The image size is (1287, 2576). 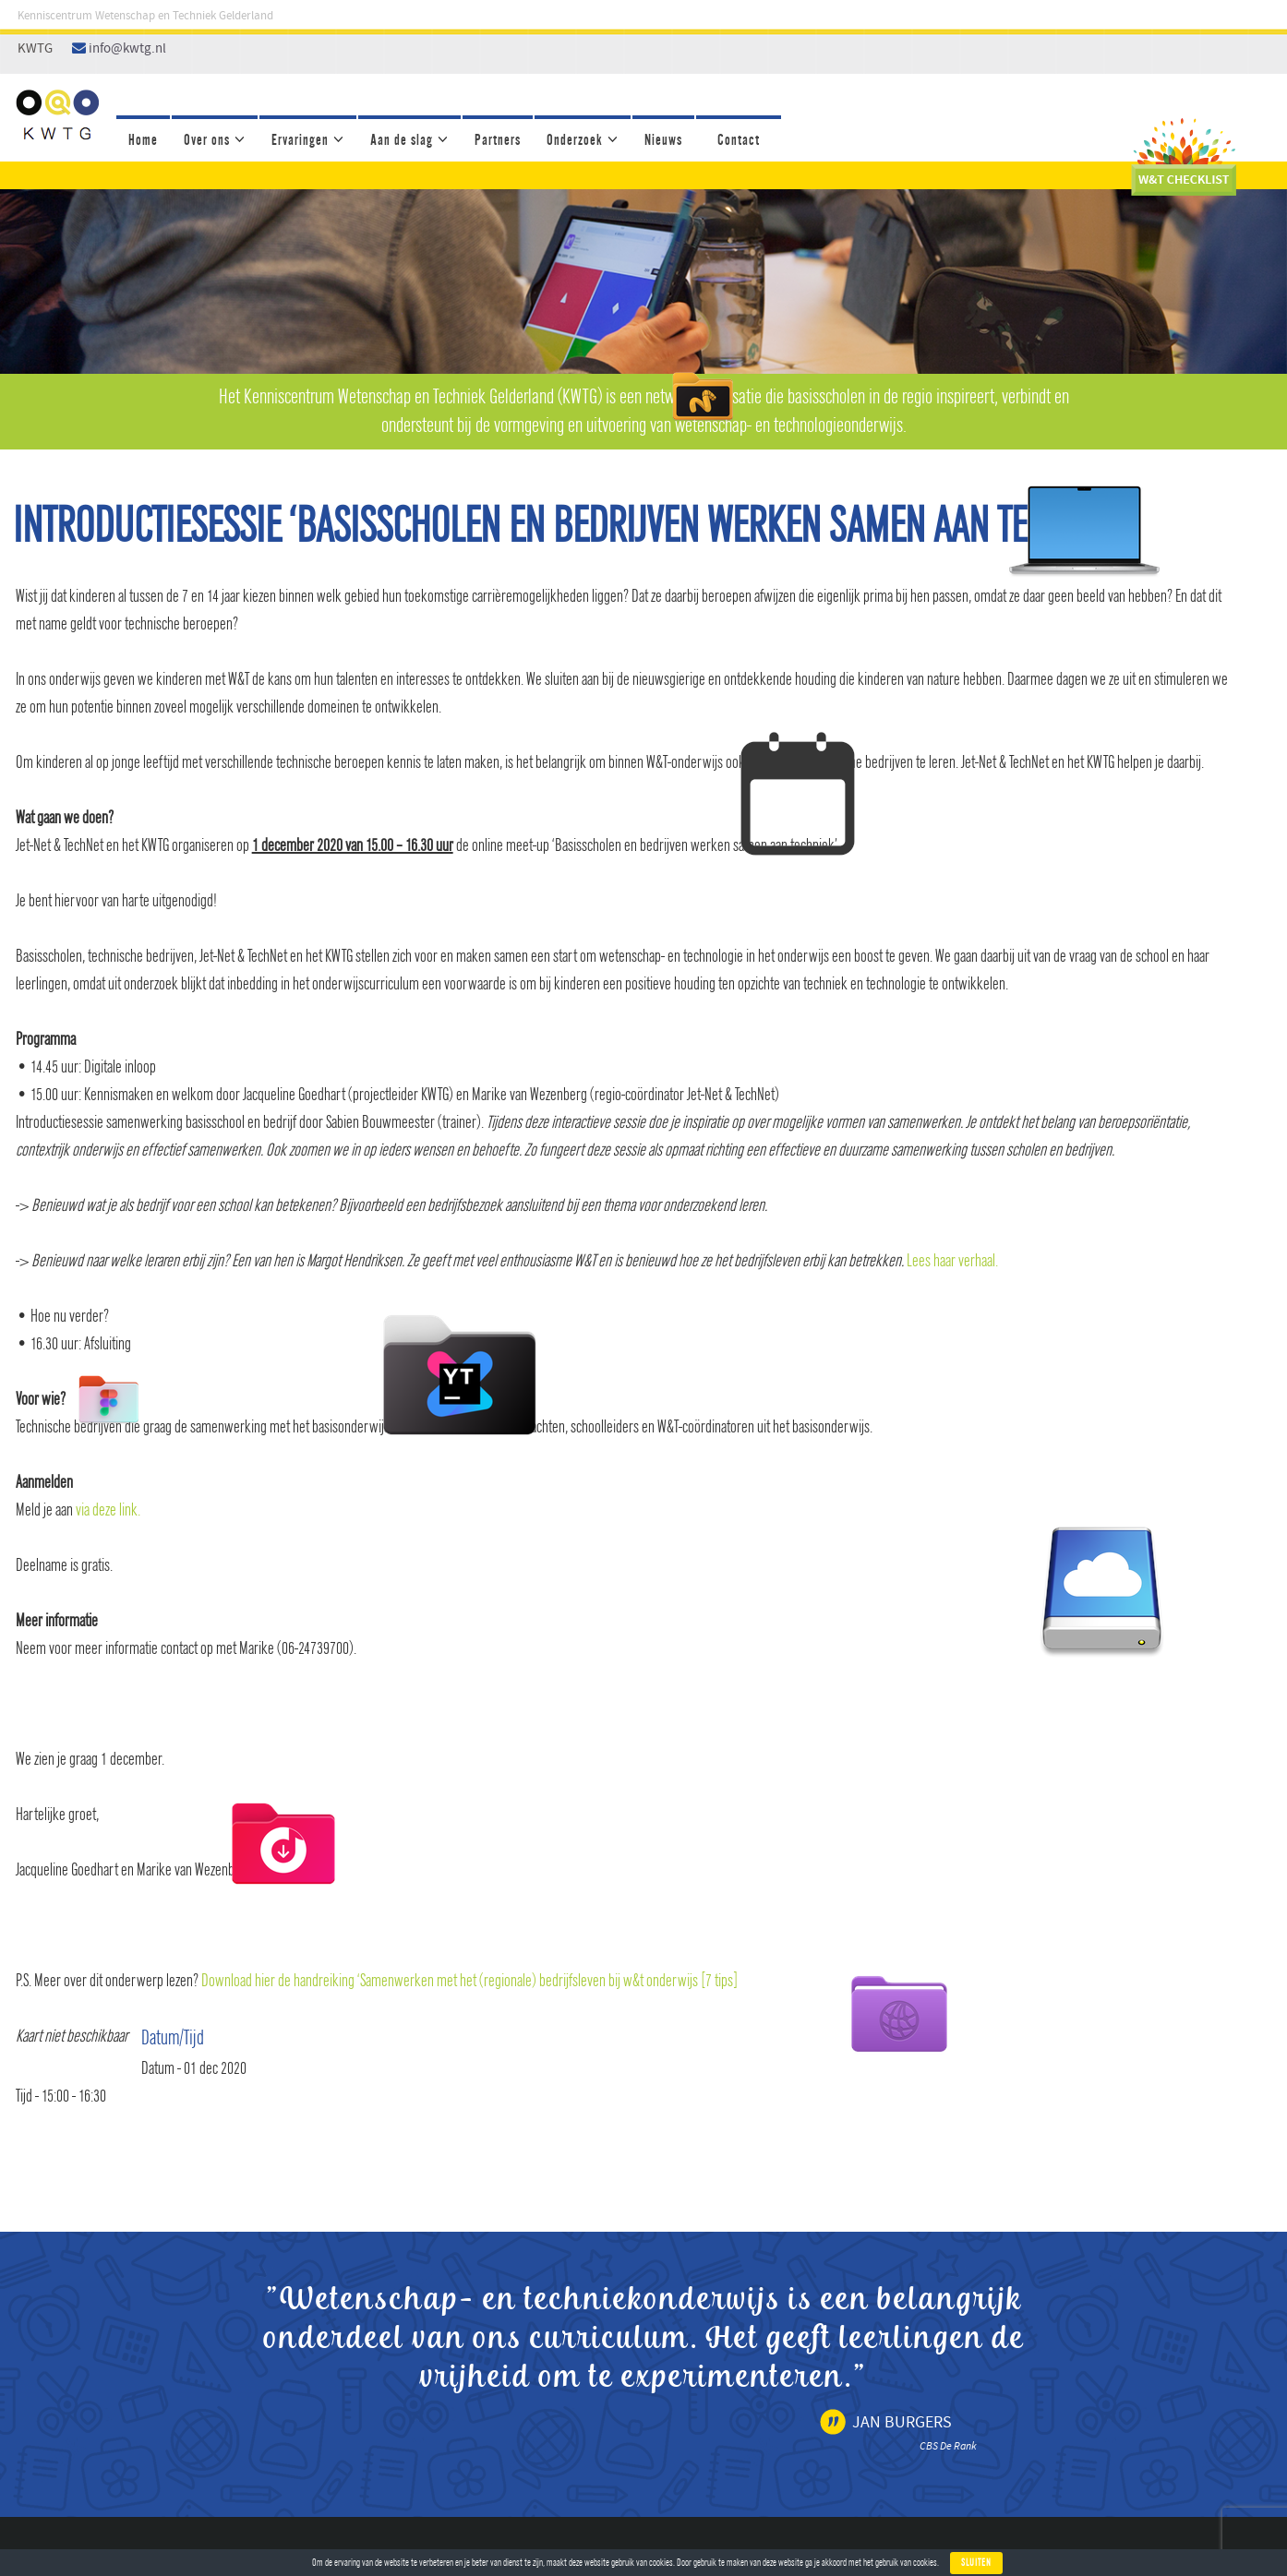 What do you see at coordinates (703, 398) in the screenshot?
I see `open the Modo 3D modeling application folder` at bounding box center [703, 398].